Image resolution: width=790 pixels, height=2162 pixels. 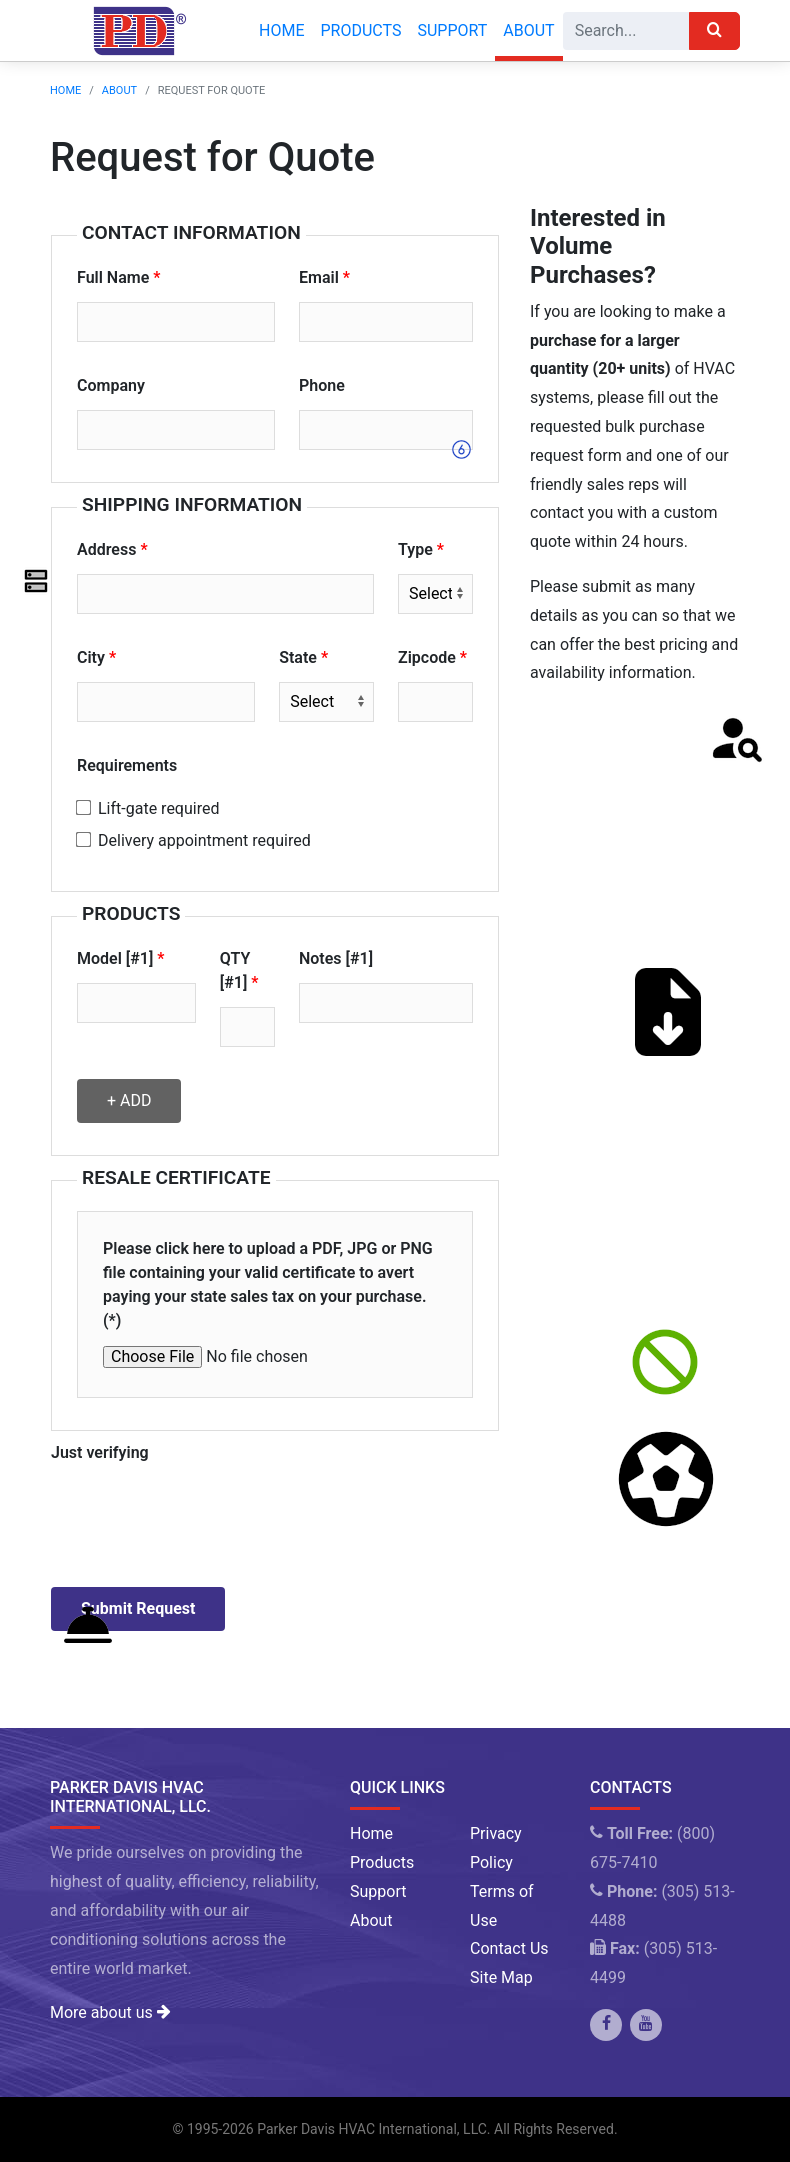 I want to click on request concierge or front desk assistance, so click(x=88, y=1625).